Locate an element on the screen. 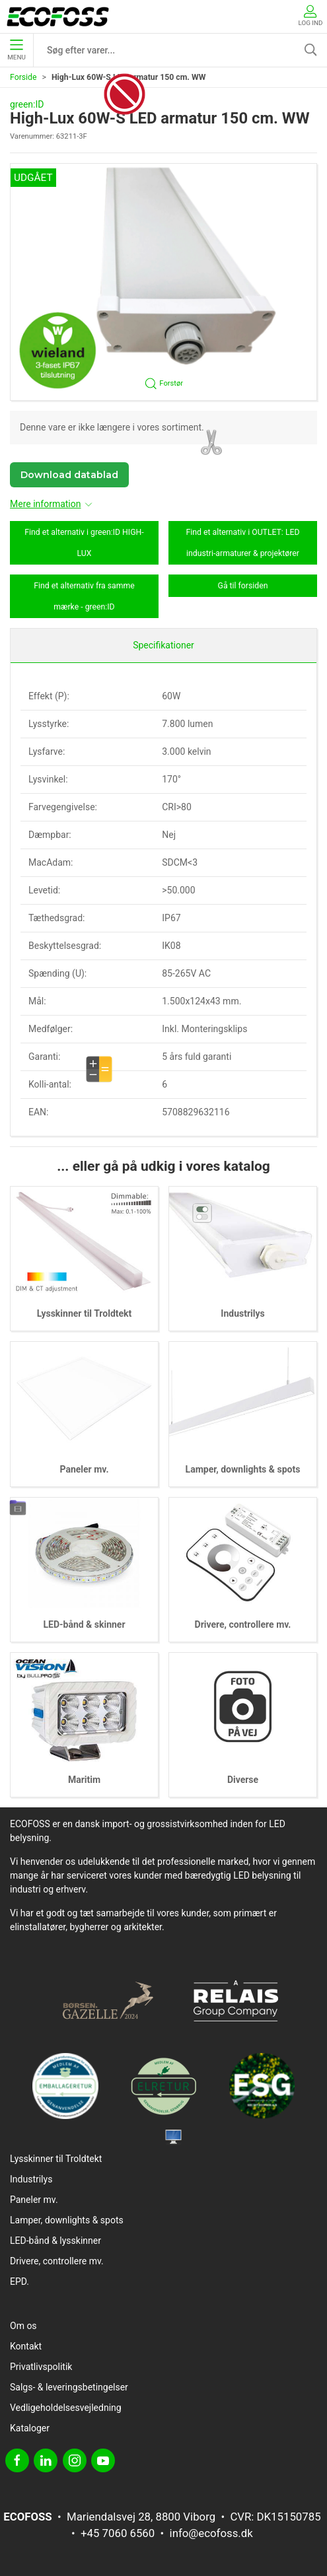 This screenshot has width=327, height=2576. cut selected content to clipboard is located at coordinates (211, 442).